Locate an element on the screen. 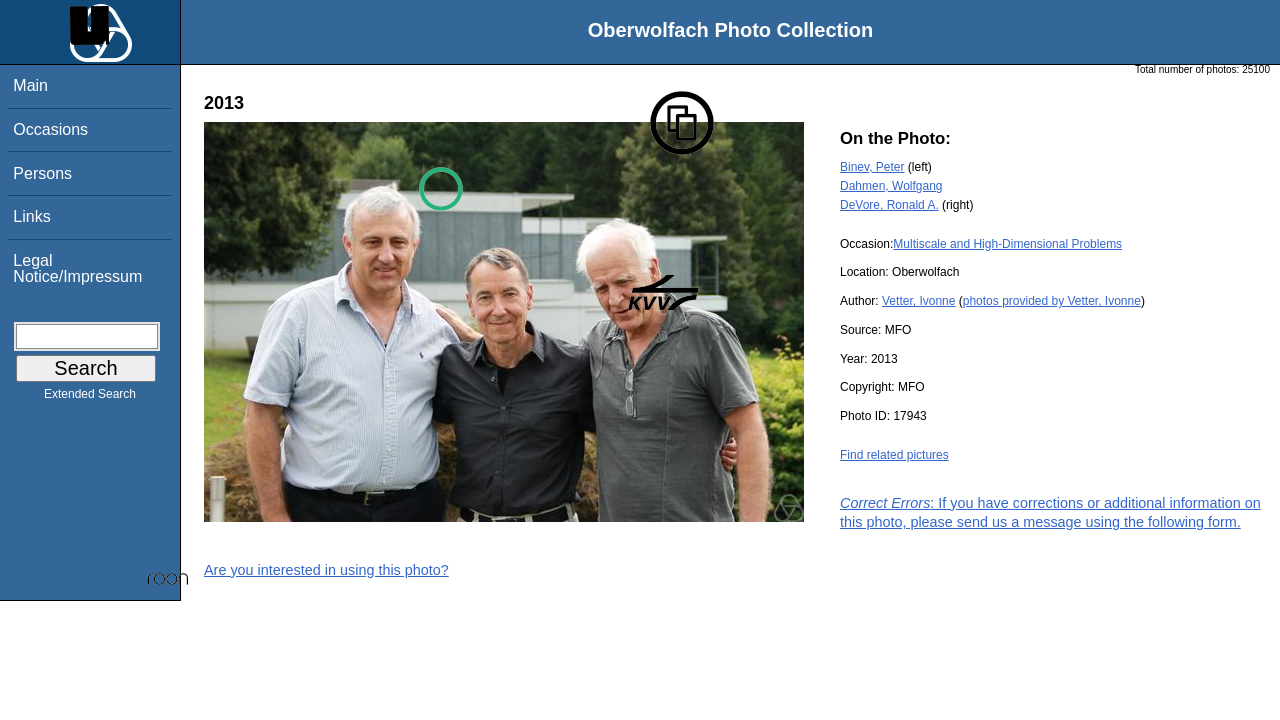 The width and height of the screenshot is (1280, 720). unselected radio button or checkbox option is located at coordinates (441, 189).